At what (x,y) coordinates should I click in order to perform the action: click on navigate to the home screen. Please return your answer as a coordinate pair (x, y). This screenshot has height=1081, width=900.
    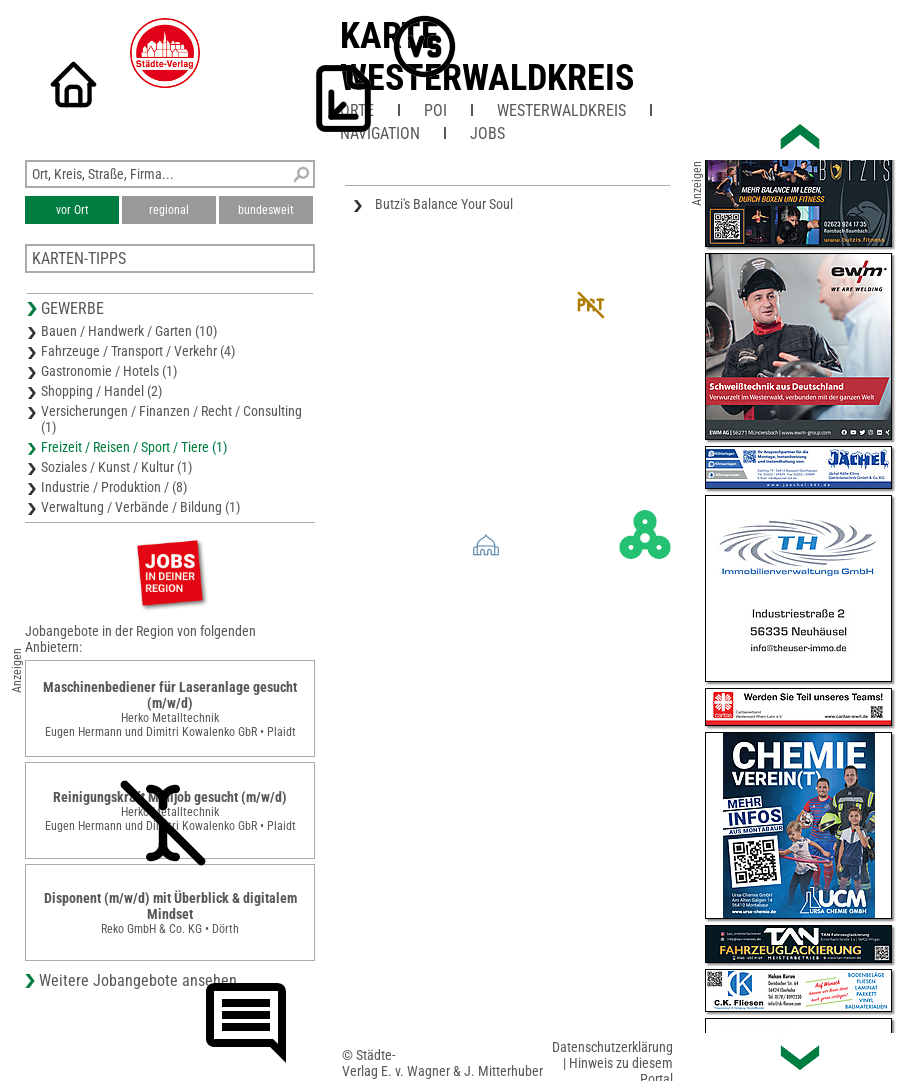
    Looking at the image, I should click on (73, 84).